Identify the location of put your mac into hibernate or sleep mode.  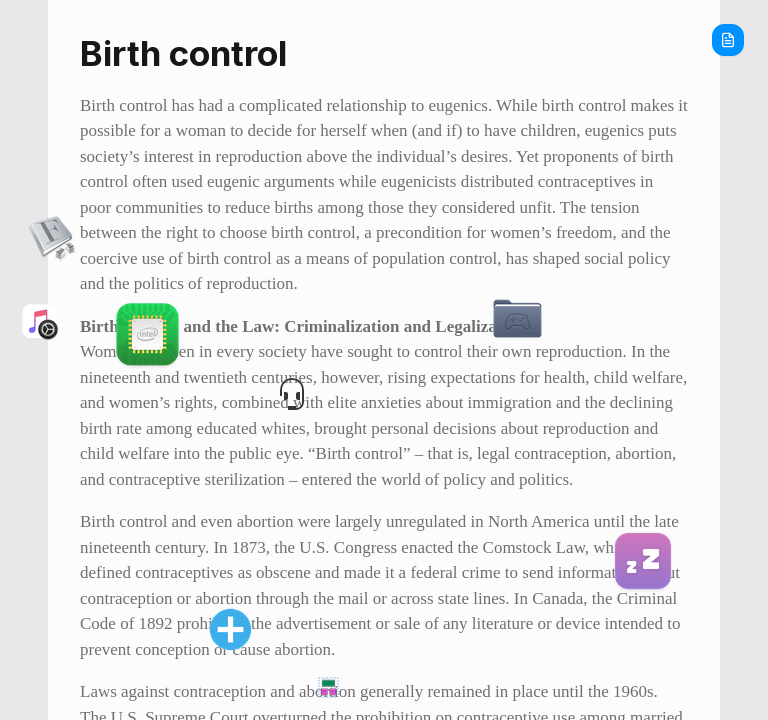
(643, 561).